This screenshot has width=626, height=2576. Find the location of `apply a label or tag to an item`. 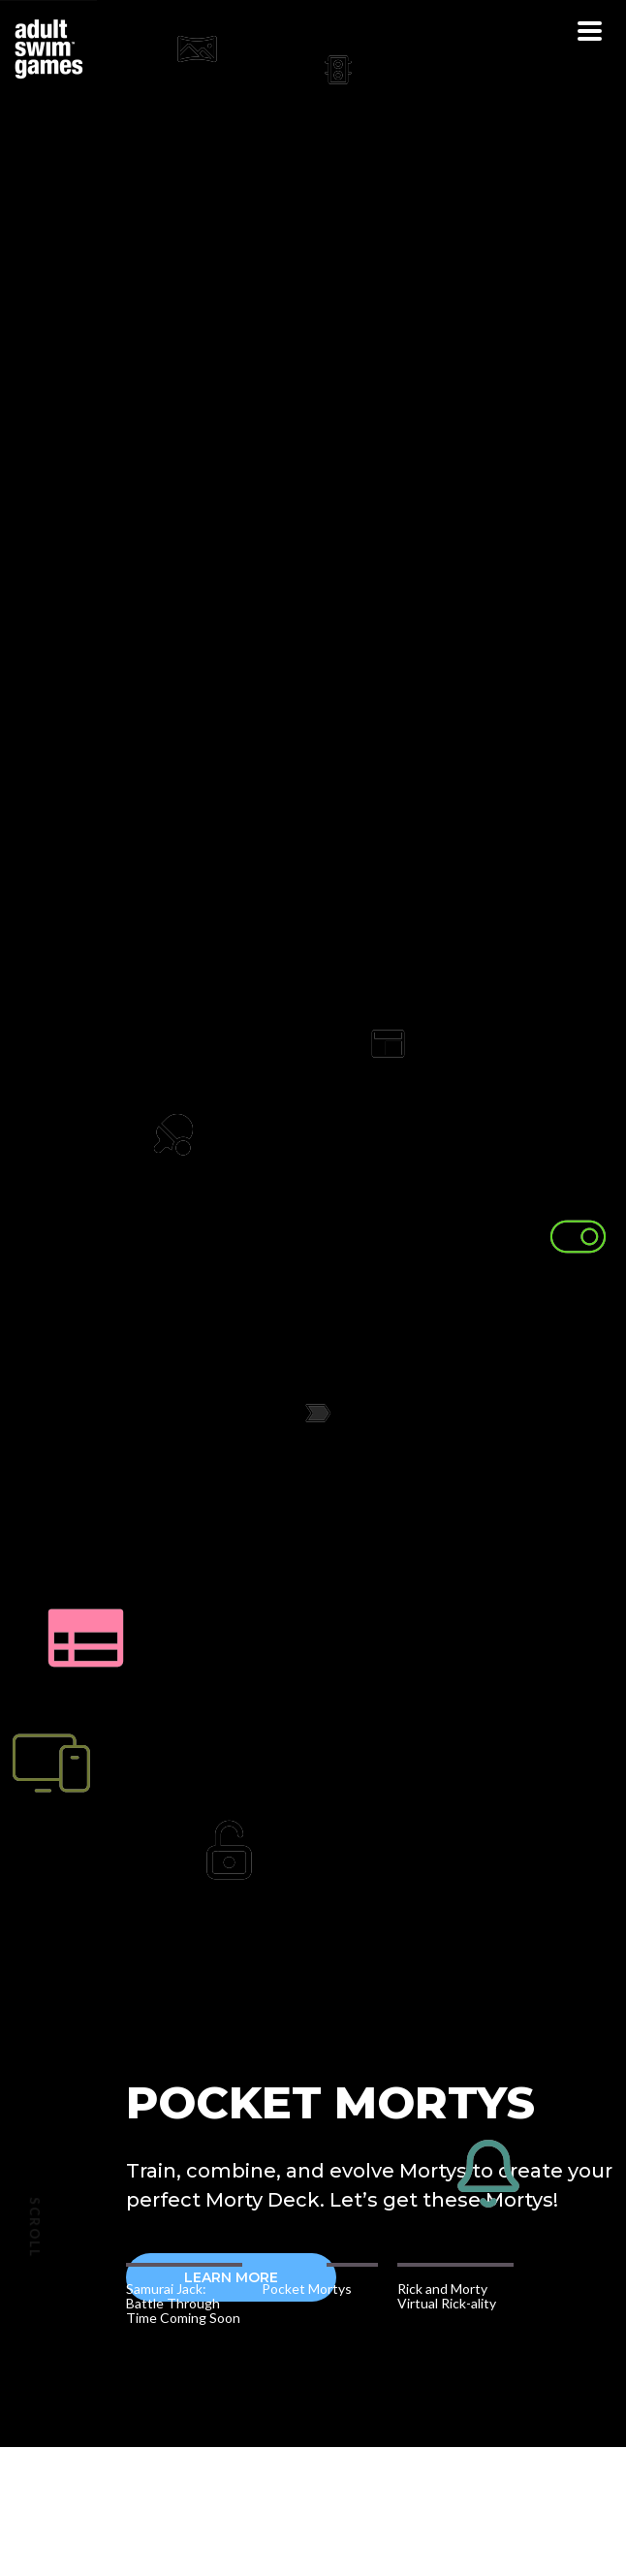

apply a label or tag to an item is located at coordinates (317, 1413).